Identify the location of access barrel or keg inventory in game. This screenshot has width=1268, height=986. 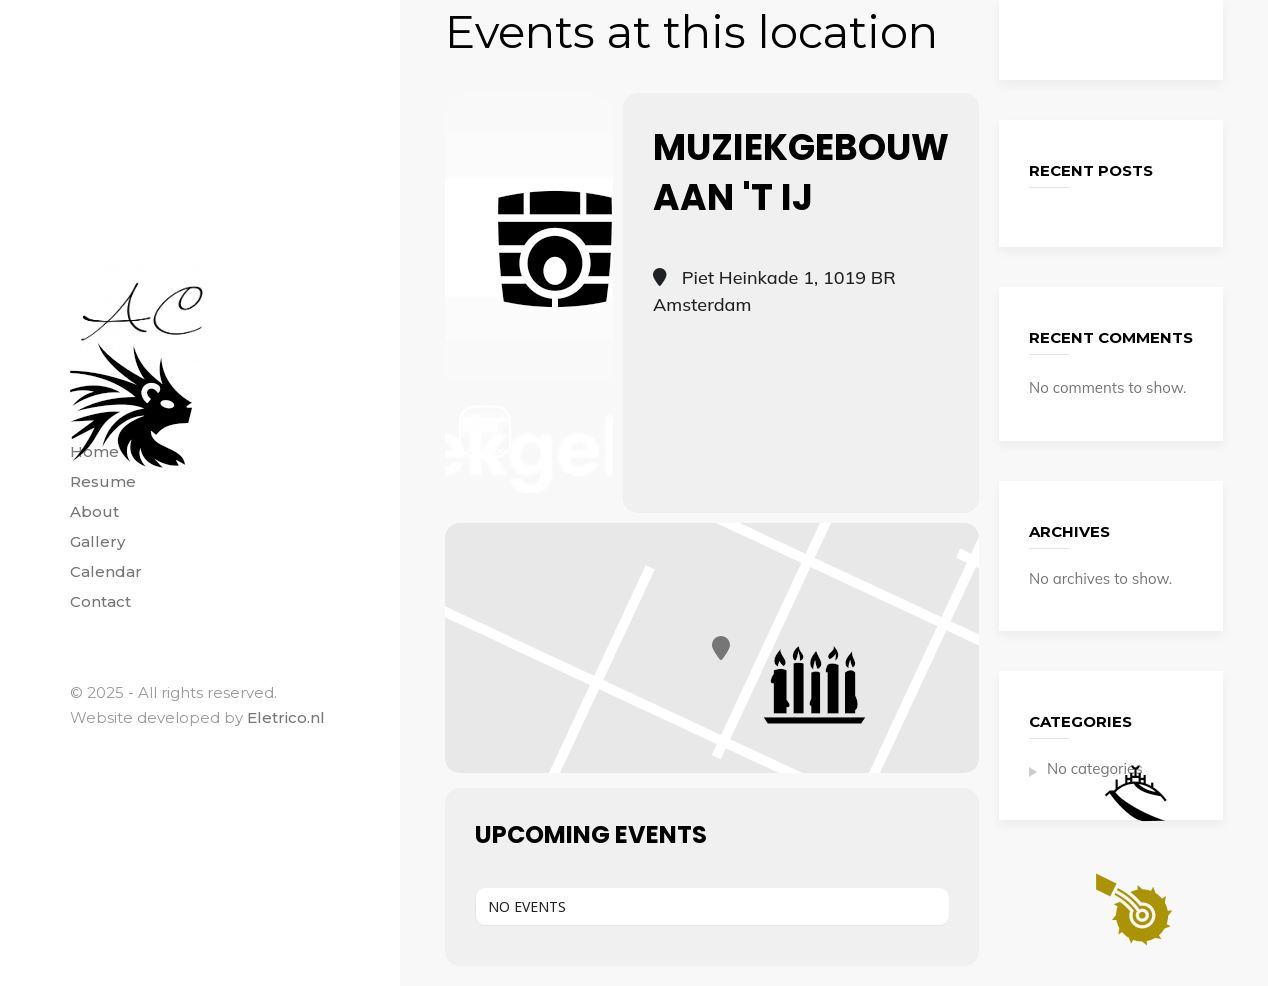
(555, 249).